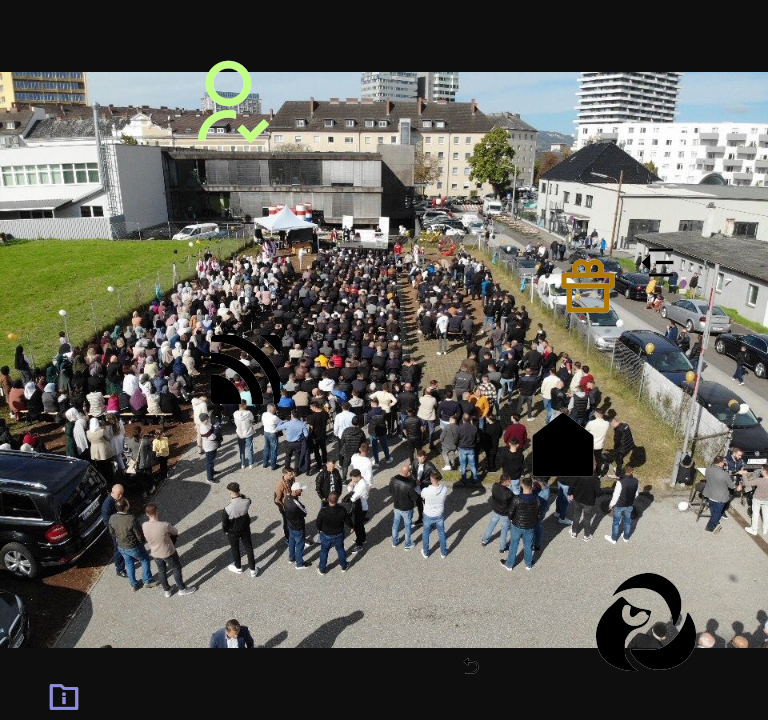 The width and height of the screenshot is (768, 720). Describe the element at coordinates (471, 666) in the screenshot. I see `go back to the previous screen` at that location.